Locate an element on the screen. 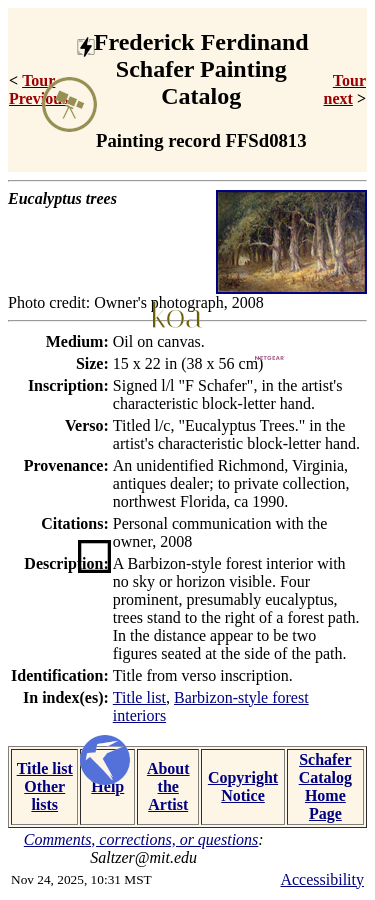 The width and height of the screenshot is (375, 900). cloudflare pages logo is located at coordinates (86, 47).